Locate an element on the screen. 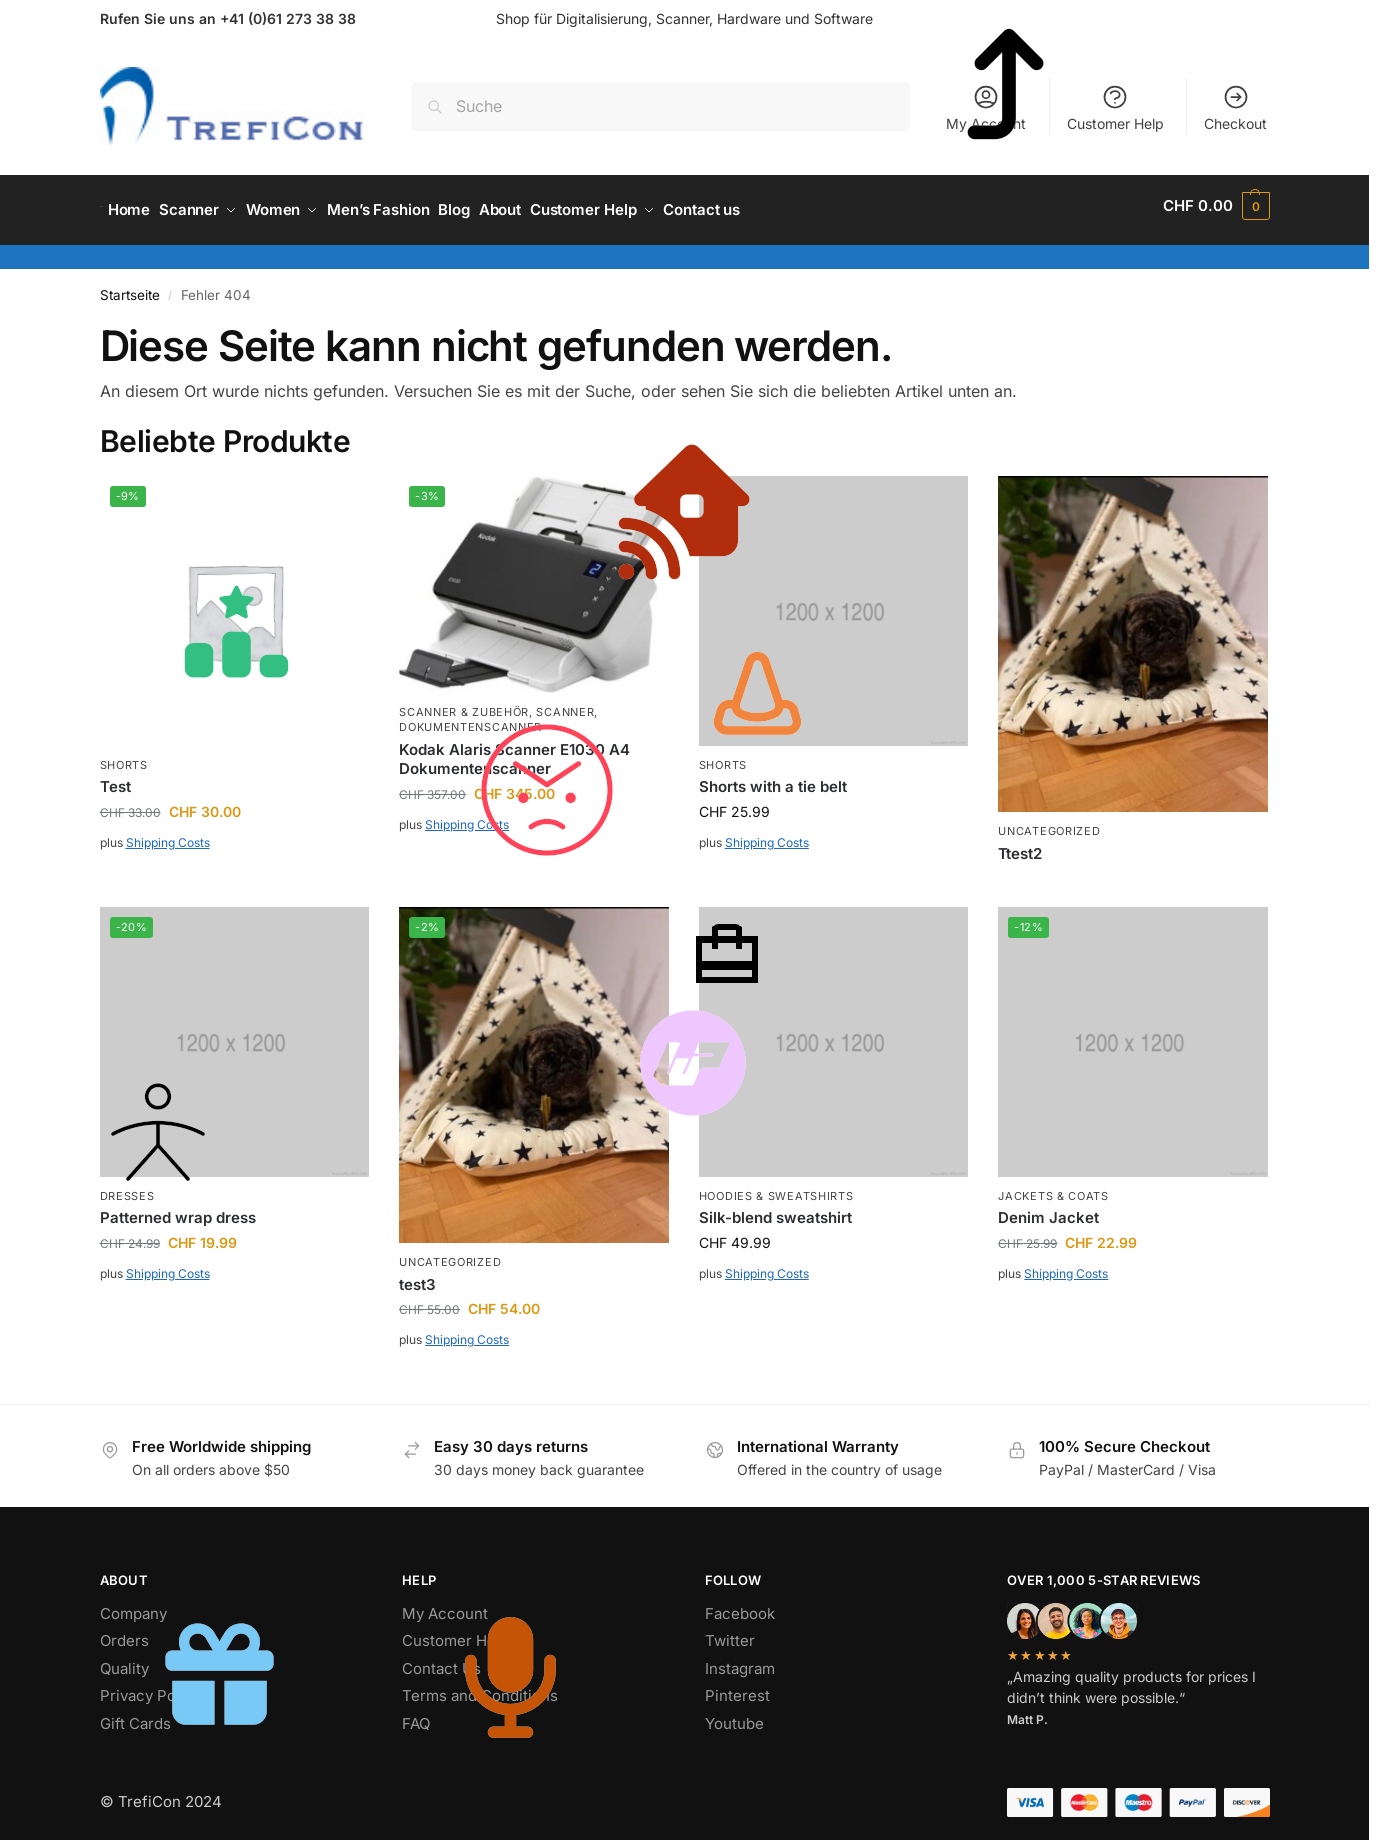 The width and height of the screenshot is (1384, 1840). react to a message with anger is located at coordinates (547, 790).